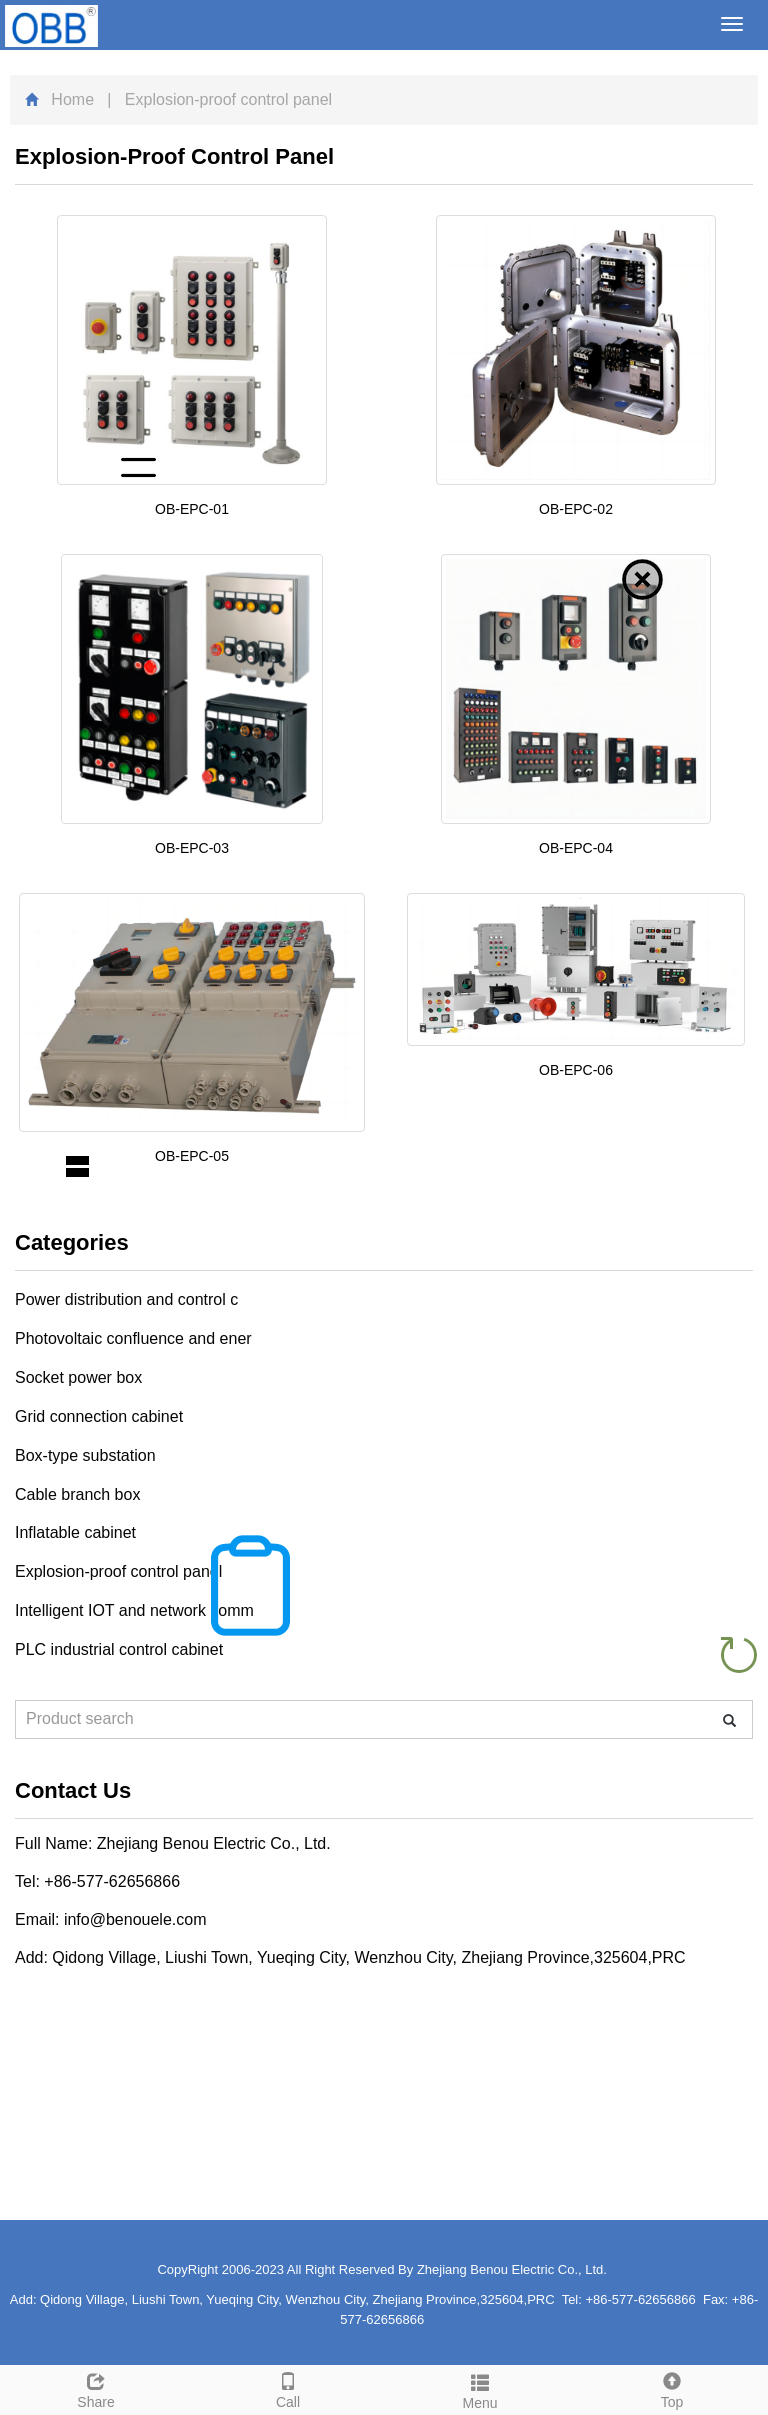 The width and height of the screenshot is (768, 2415). Describe the element at coordinates (250, 1585) in the screenshot. I see `copy to clipboard` at that location.